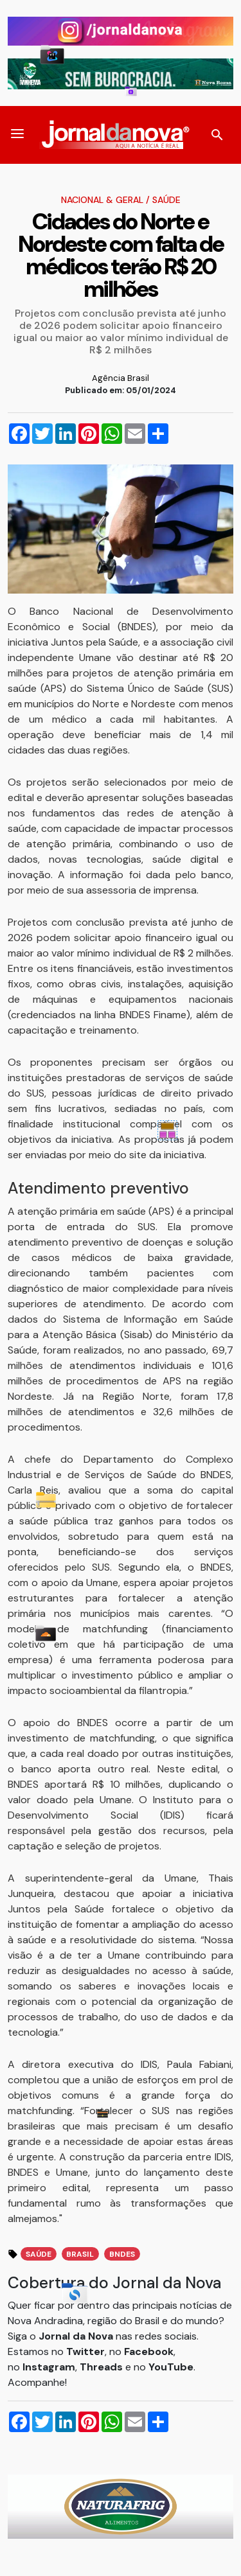 The height and width of the screenshot is (2576, 241). I want to click on folder for pokémon luxury ball collection or related game files, so click(102, 2113).